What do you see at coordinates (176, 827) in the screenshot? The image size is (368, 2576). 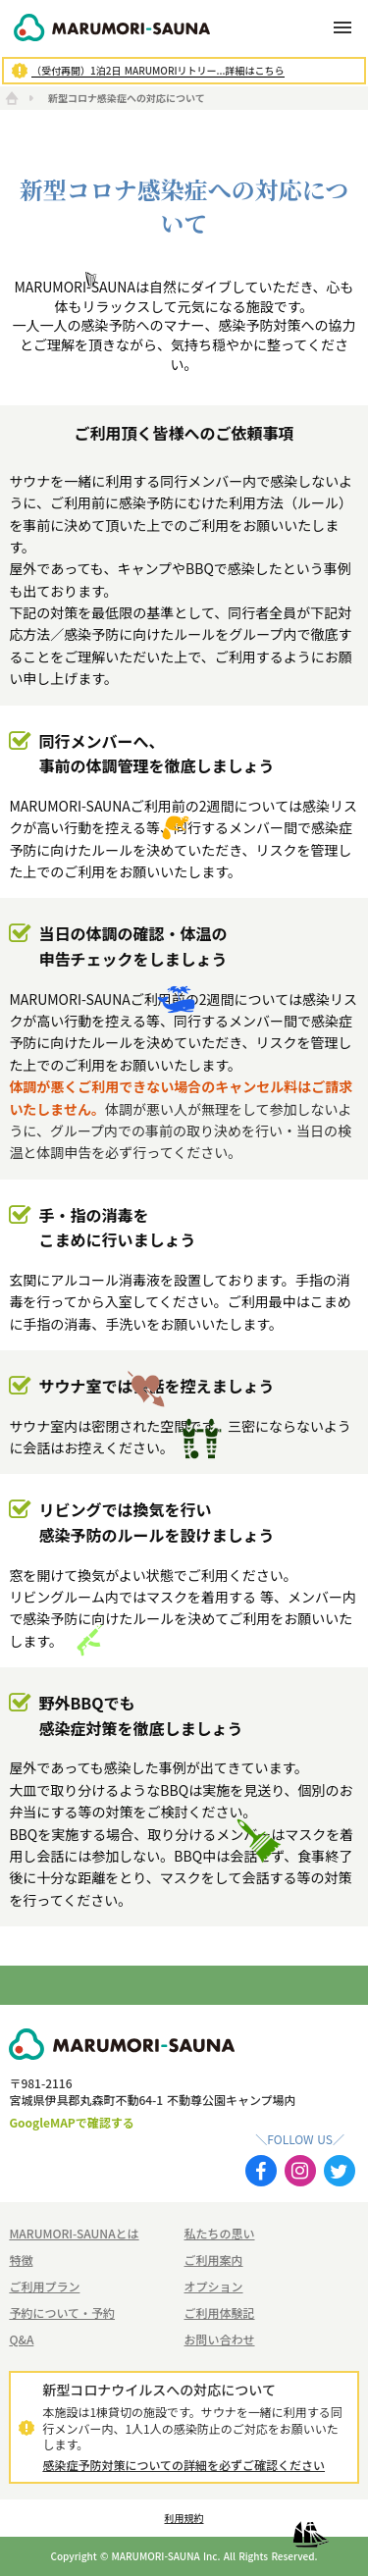 I see `beaver mascot or wildlife game element` at bounding box center [176, 827].